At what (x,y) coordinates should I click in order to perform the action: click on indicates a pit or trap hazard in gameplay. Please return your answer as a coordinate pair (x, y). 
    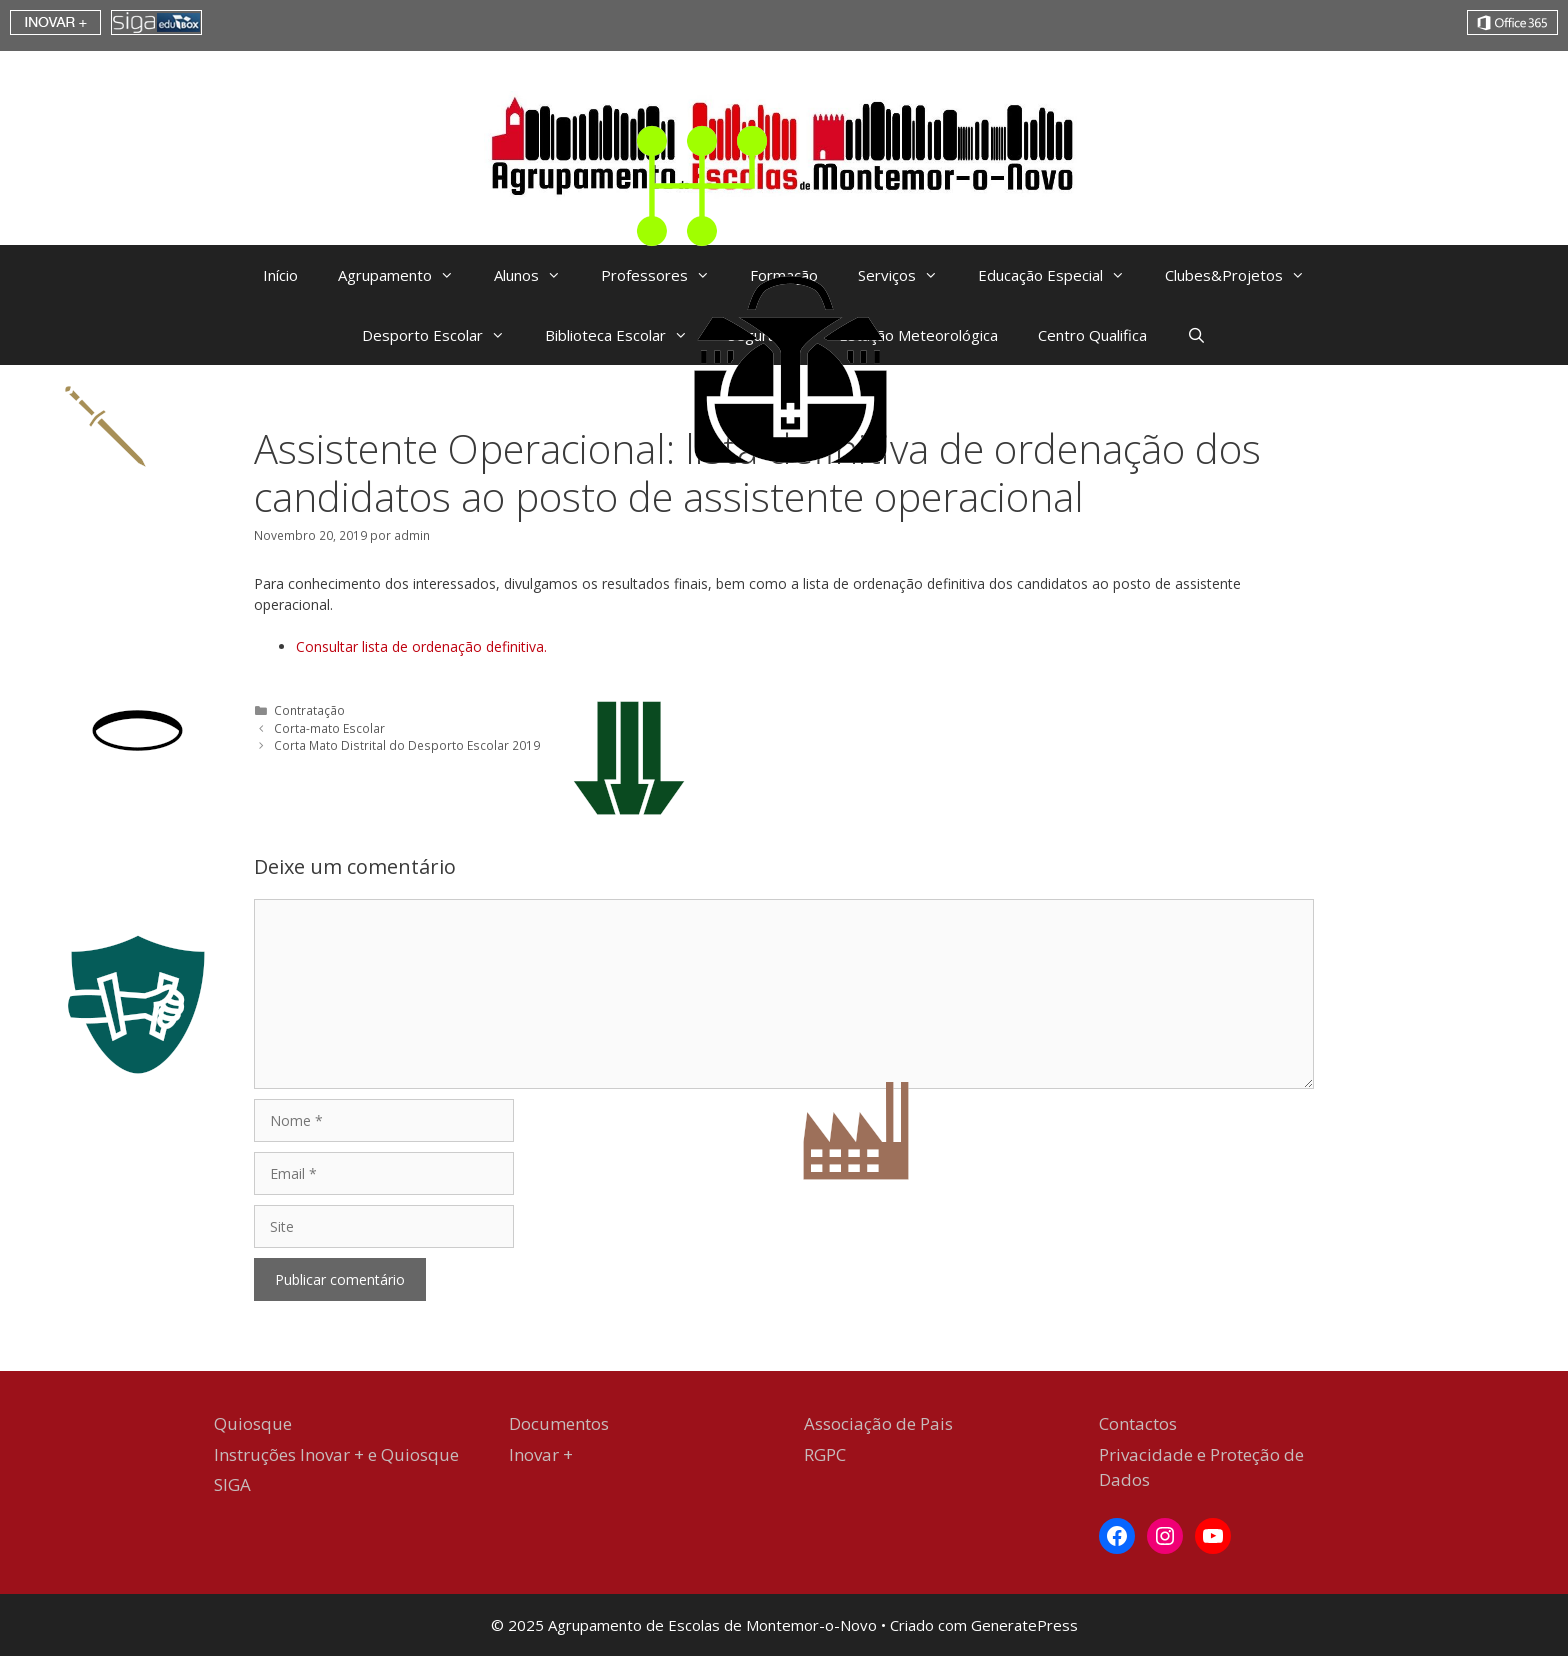
    Looking at the image, I should click on (137, 730).